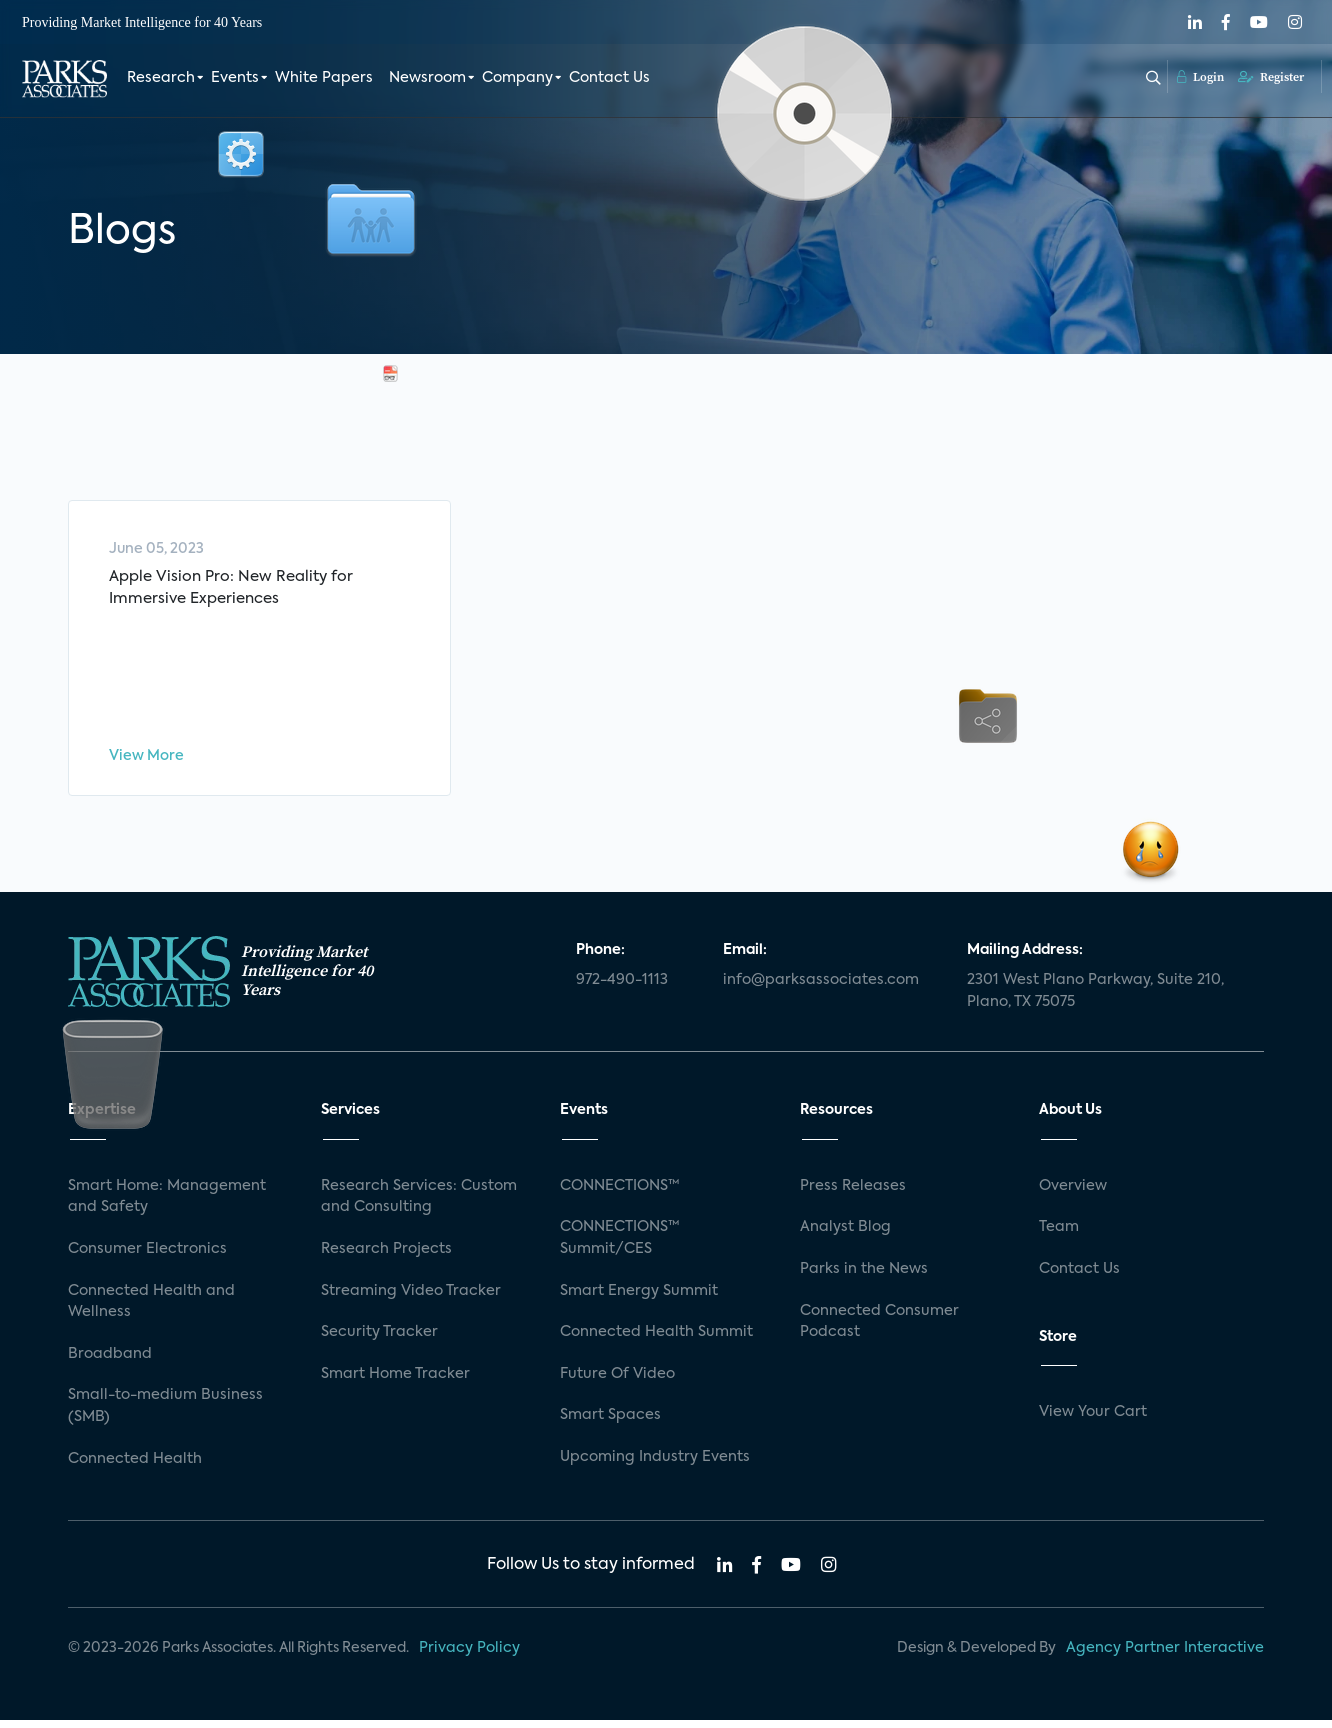 Image resolution: width=1332 pixels, height=1728 pixels. I want to click on indicates sadness or disappointment in a reaction, so click(1151, 852).